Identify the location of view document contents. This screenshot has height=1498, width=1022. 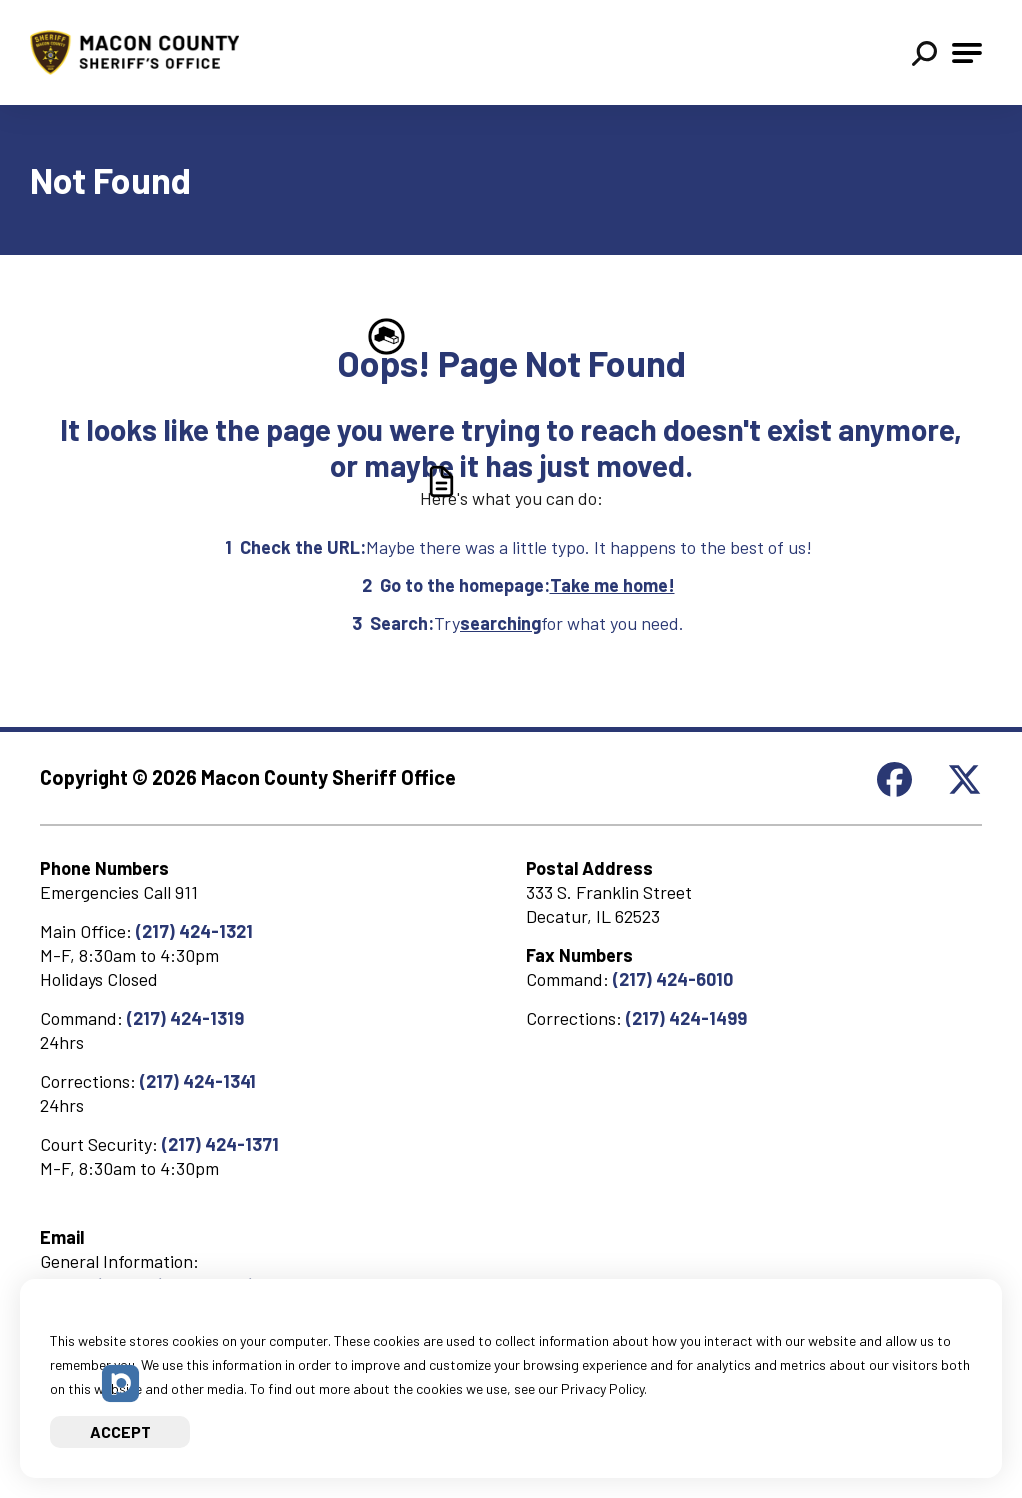
(441, 481).